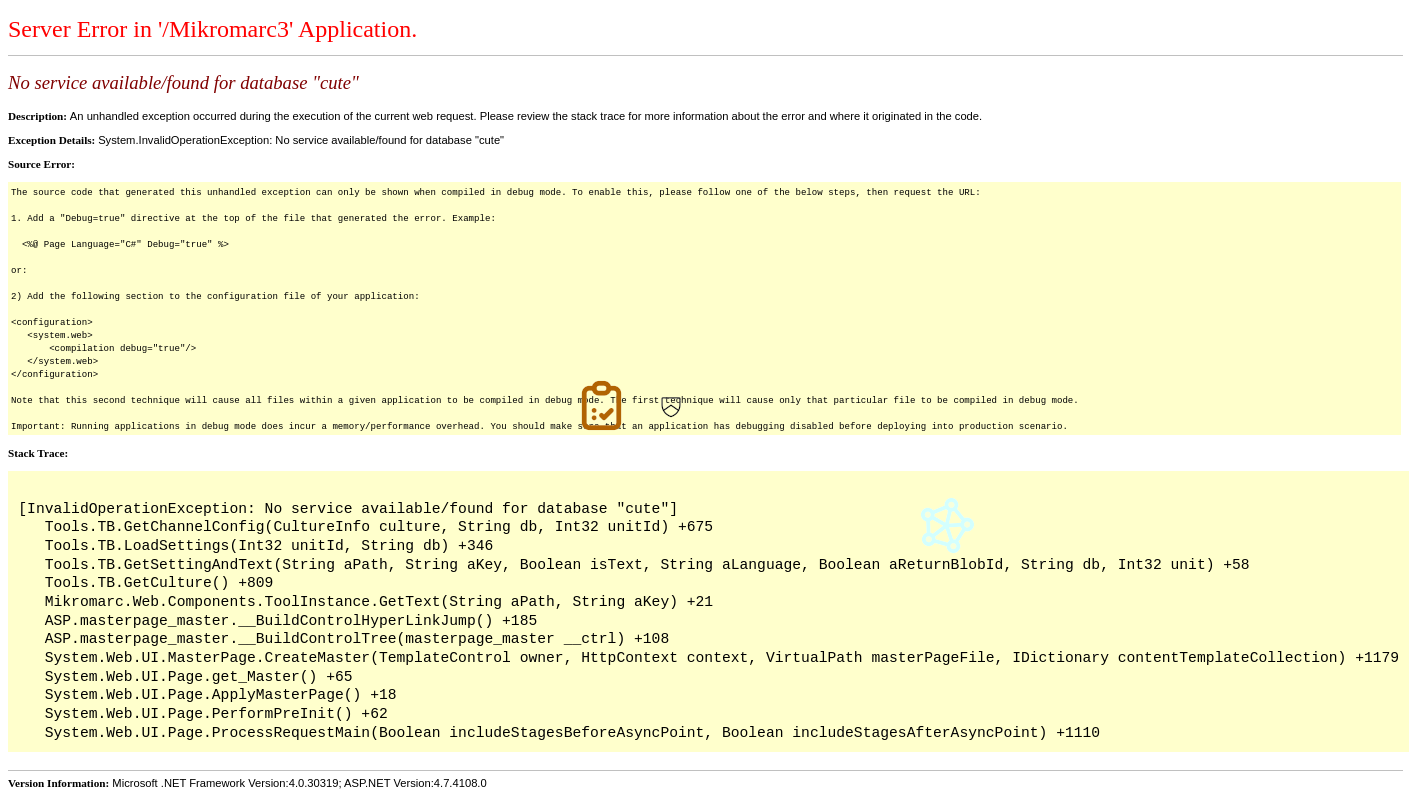 The height and width of the screenshot is (797, 1409). Describe the element at coordinates (946, 525) in the screenshot. I see `connect to the fediverse network` at that location.